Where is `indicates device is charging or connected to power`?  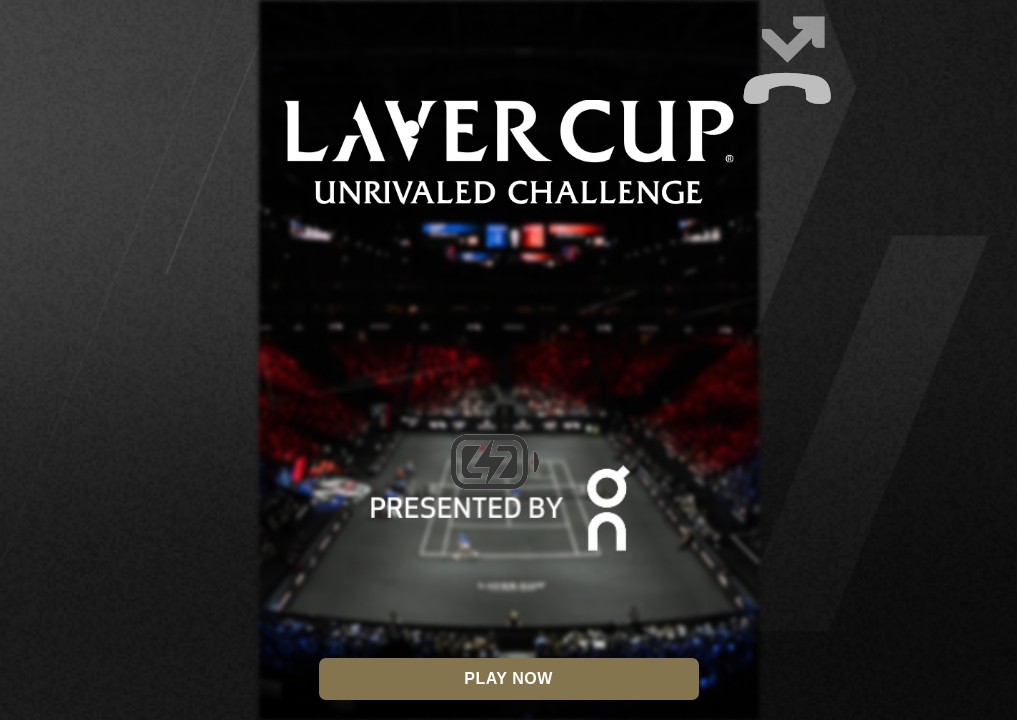
indicates device is charging or connected to power is located at coordinates (495, 462).